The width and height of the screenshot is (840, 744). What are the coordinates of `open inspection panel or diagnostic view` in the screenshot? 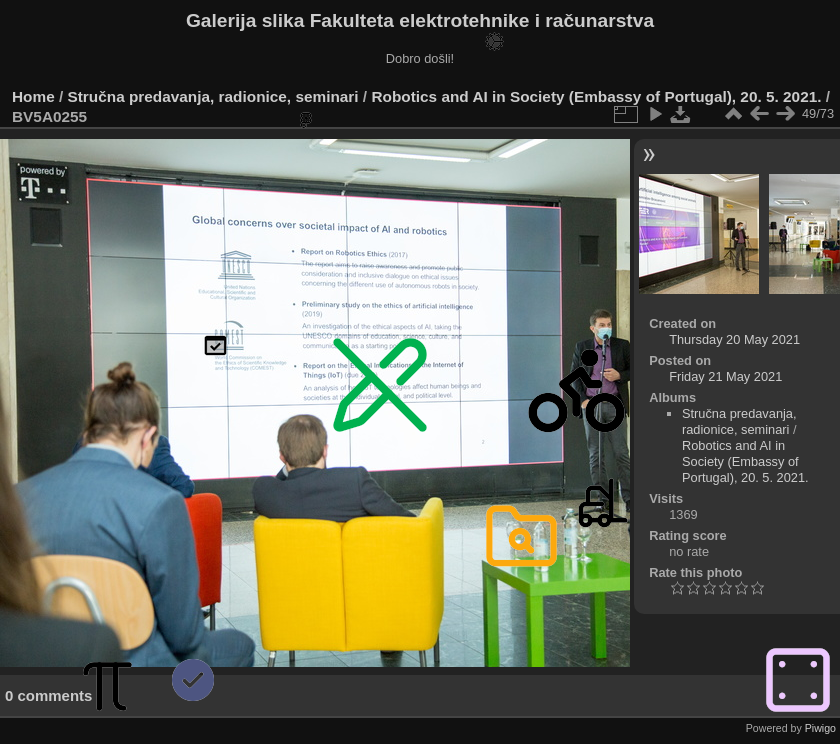 It's located at (798, 680).